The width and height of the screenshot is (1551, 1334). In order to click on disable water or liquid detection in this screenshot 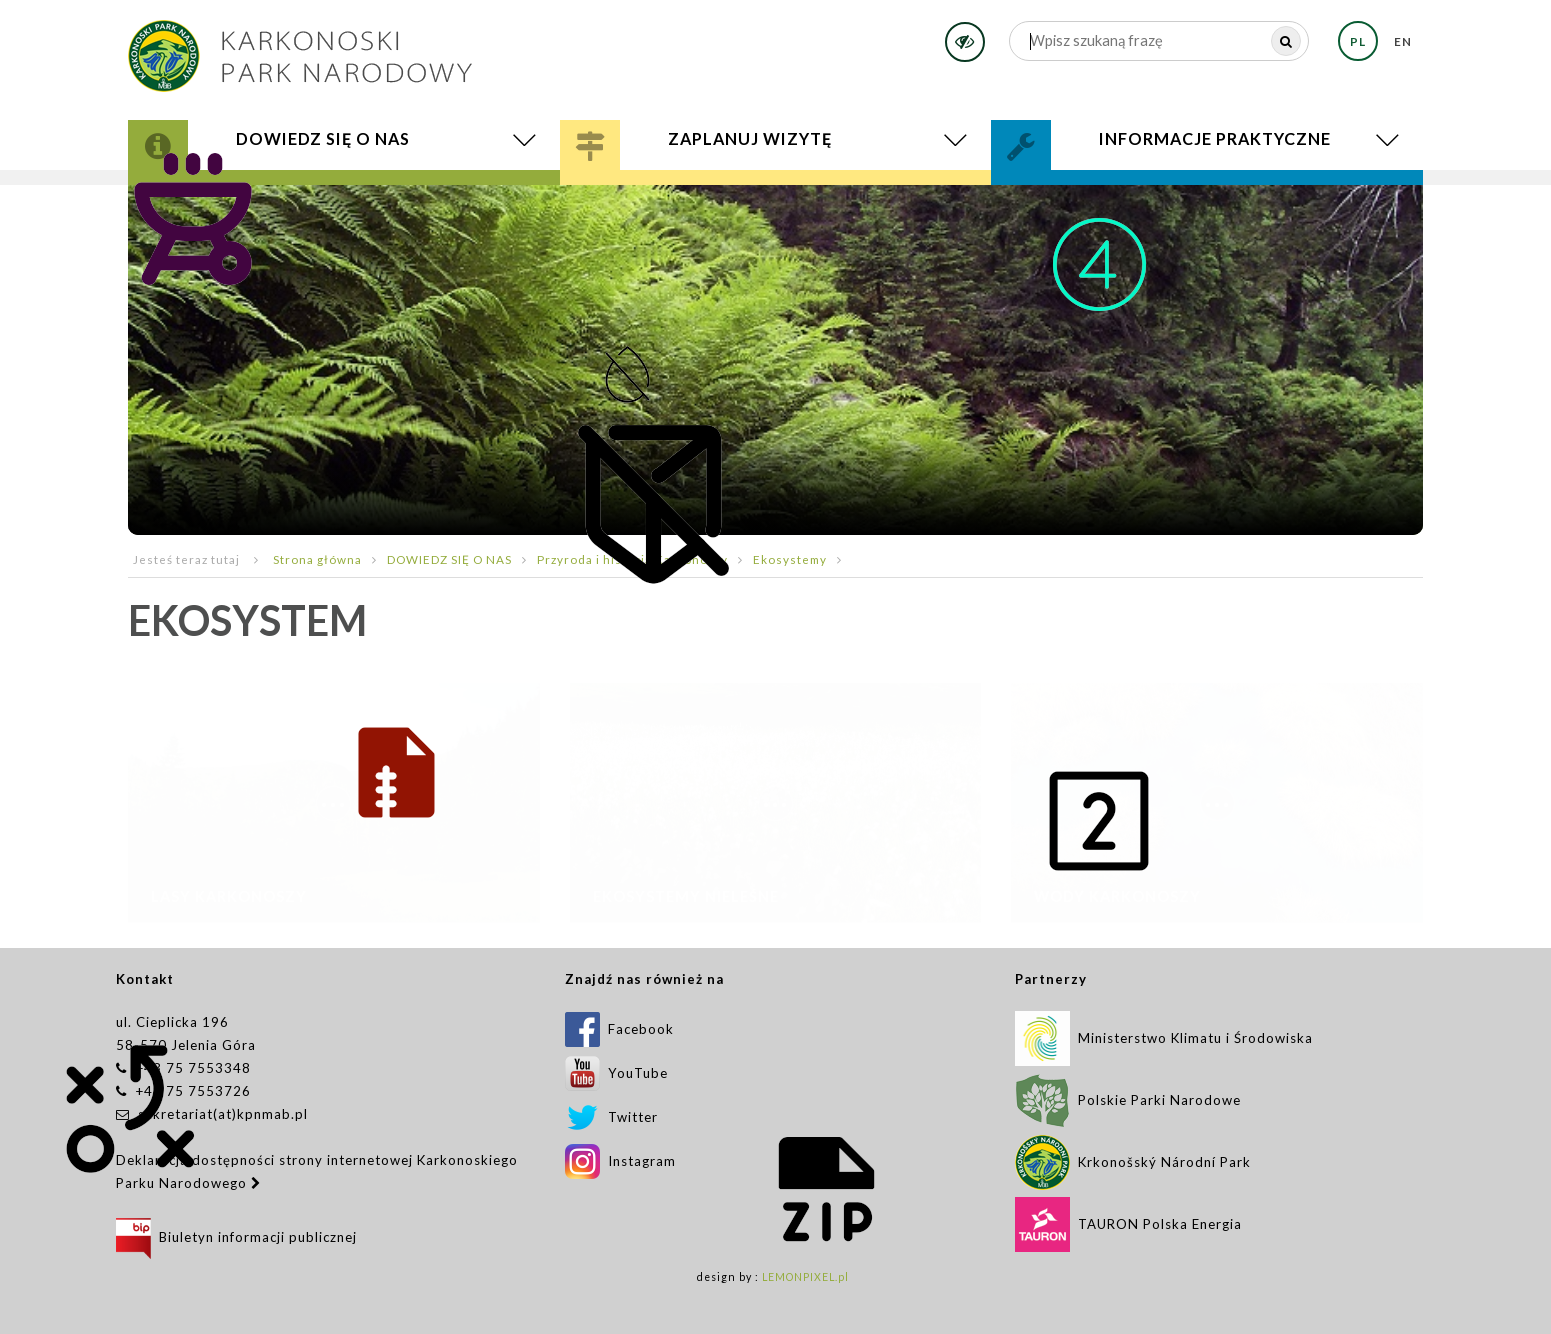, I will do `click(627, 376)`.